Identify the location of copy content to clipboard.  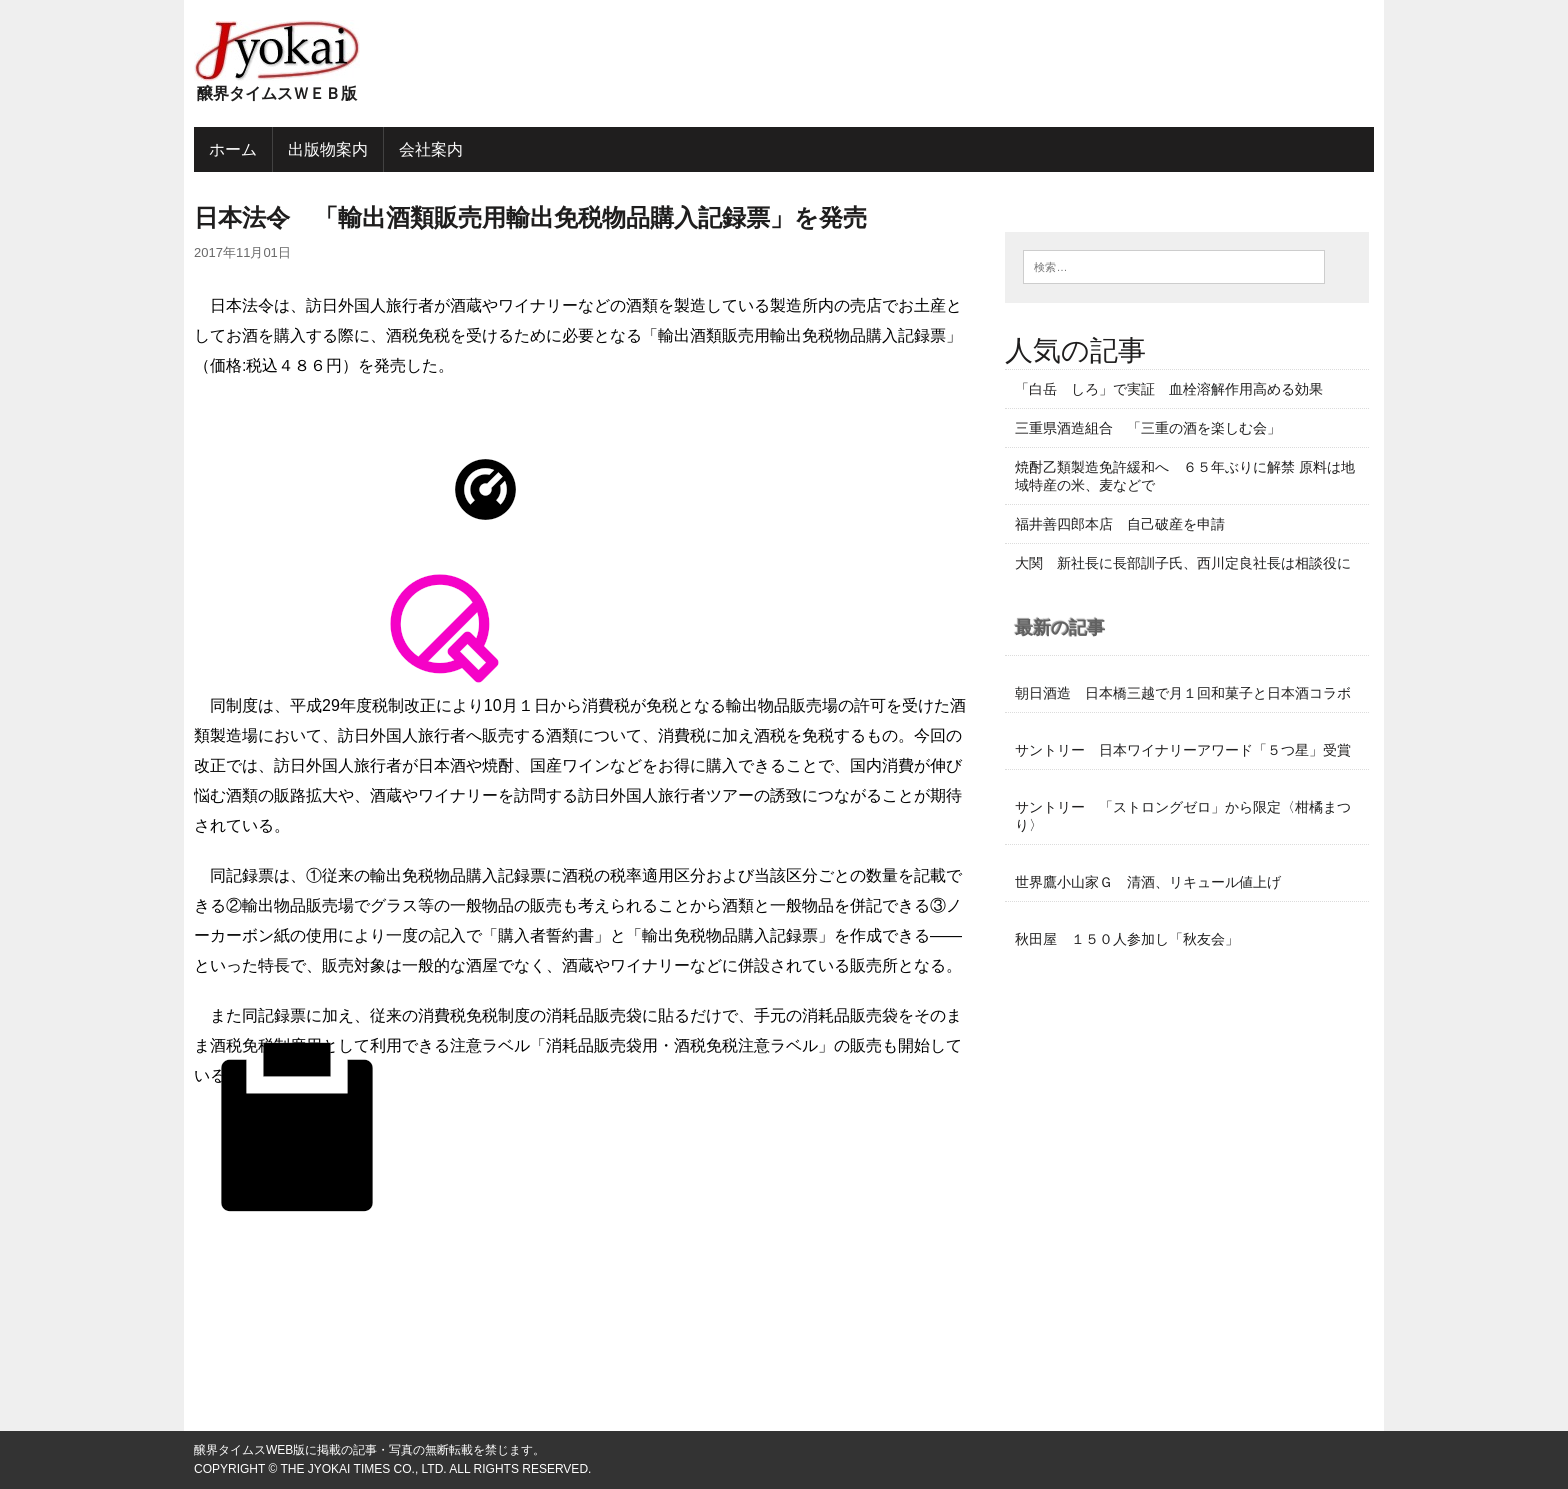
(297, 1127).